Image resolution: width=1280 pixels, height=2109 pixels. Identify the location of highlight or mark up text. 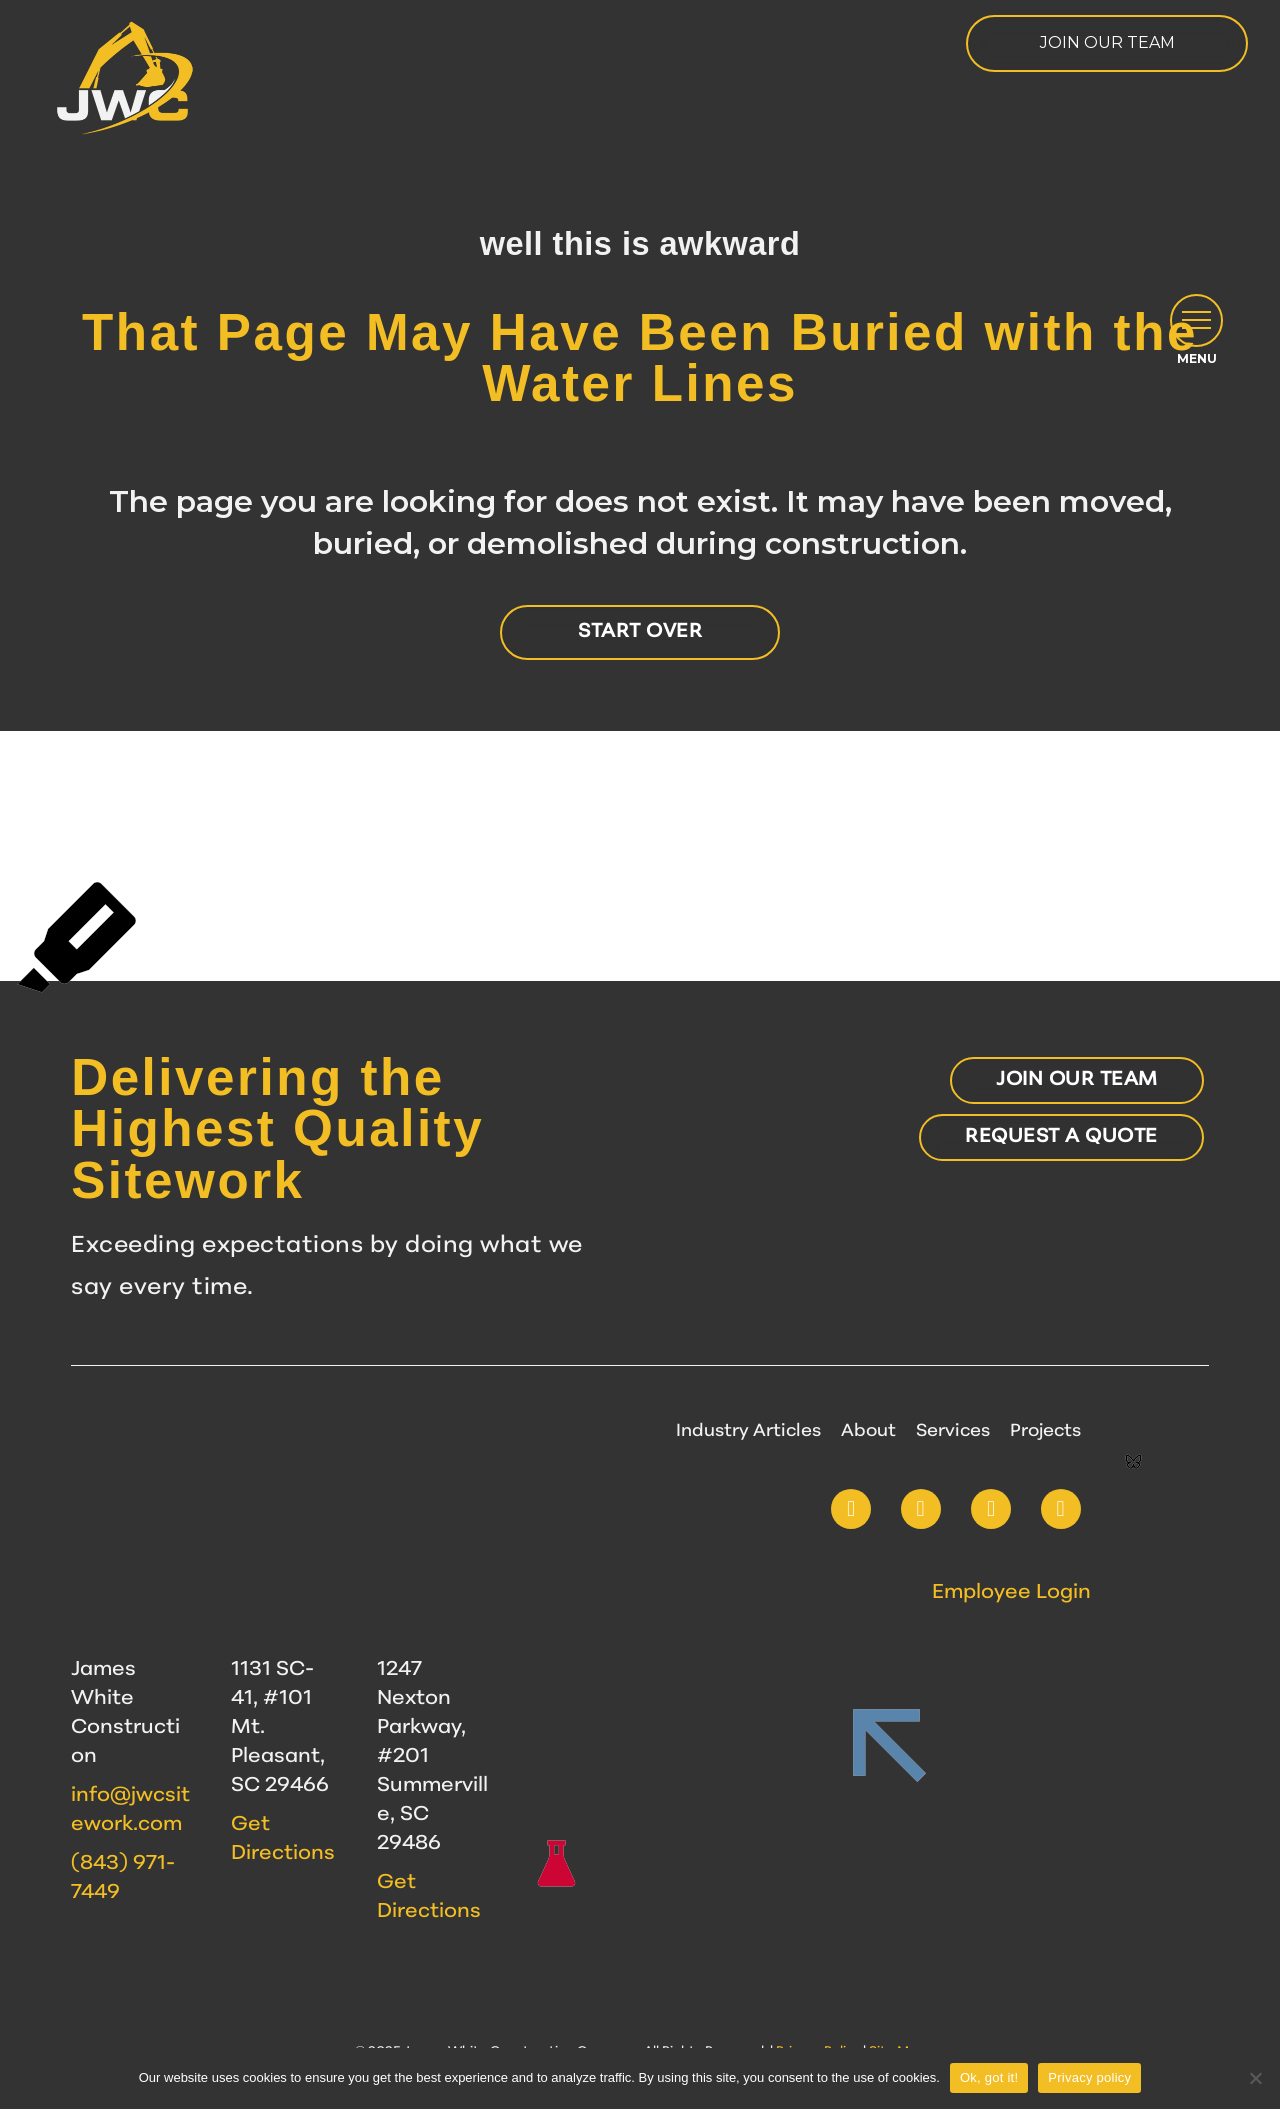
(78, 939).